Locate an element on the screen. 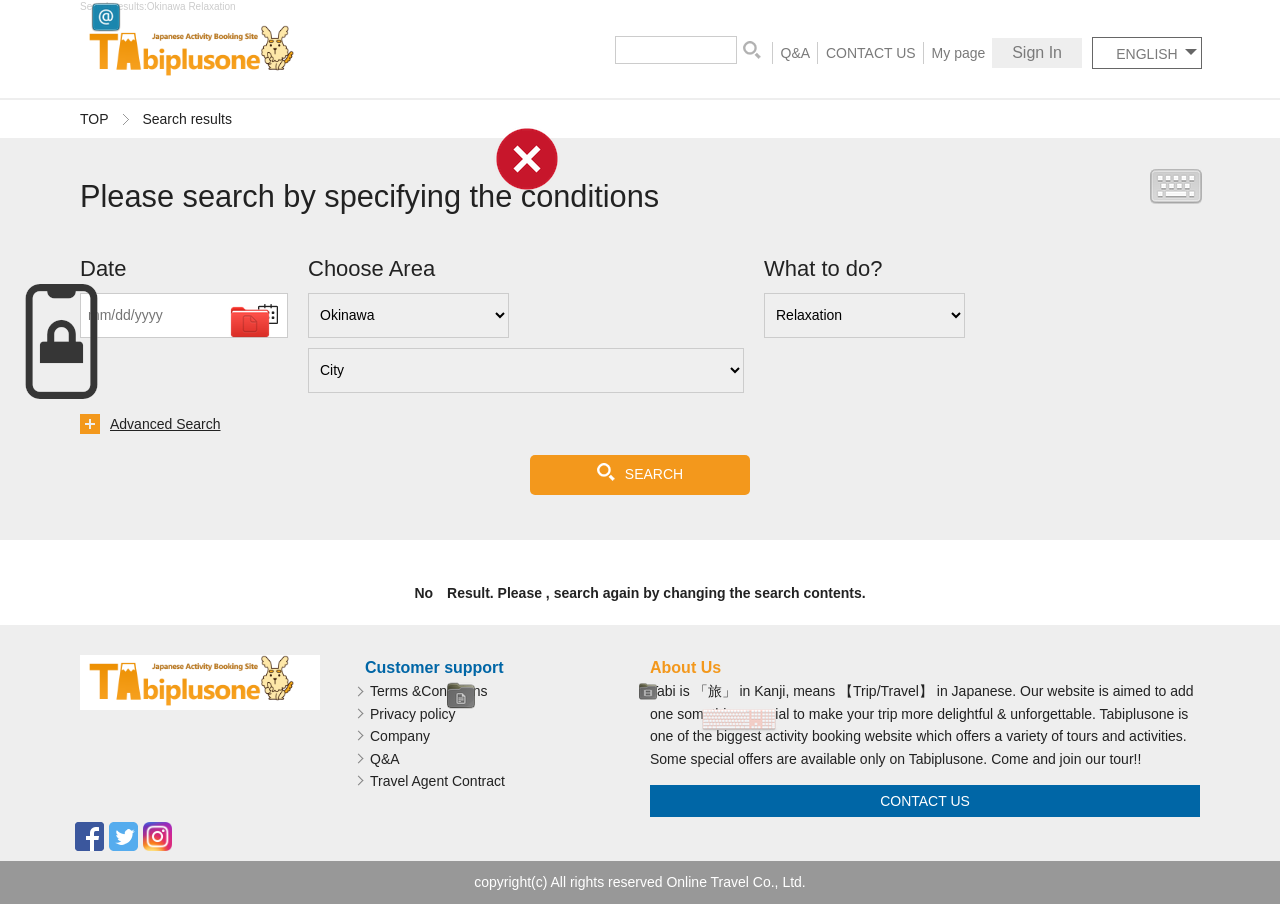 The width and height of the screenshot is (1280, 904). connect a pink bluetooth keyboard is located at coordinates (739, 719).